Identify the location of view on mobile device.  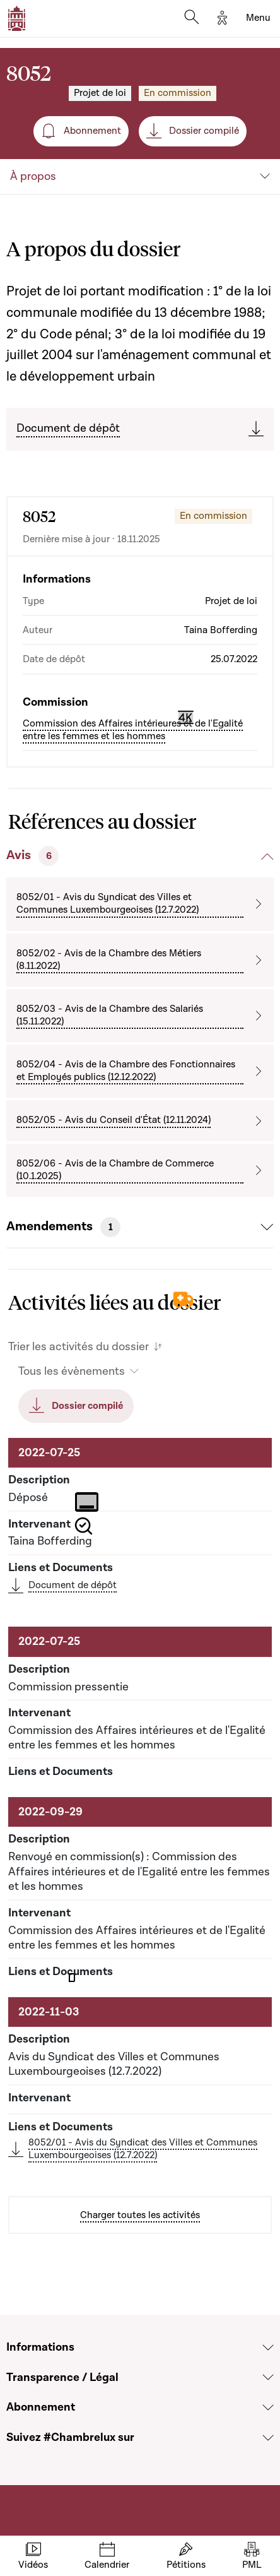
(72, 1978).